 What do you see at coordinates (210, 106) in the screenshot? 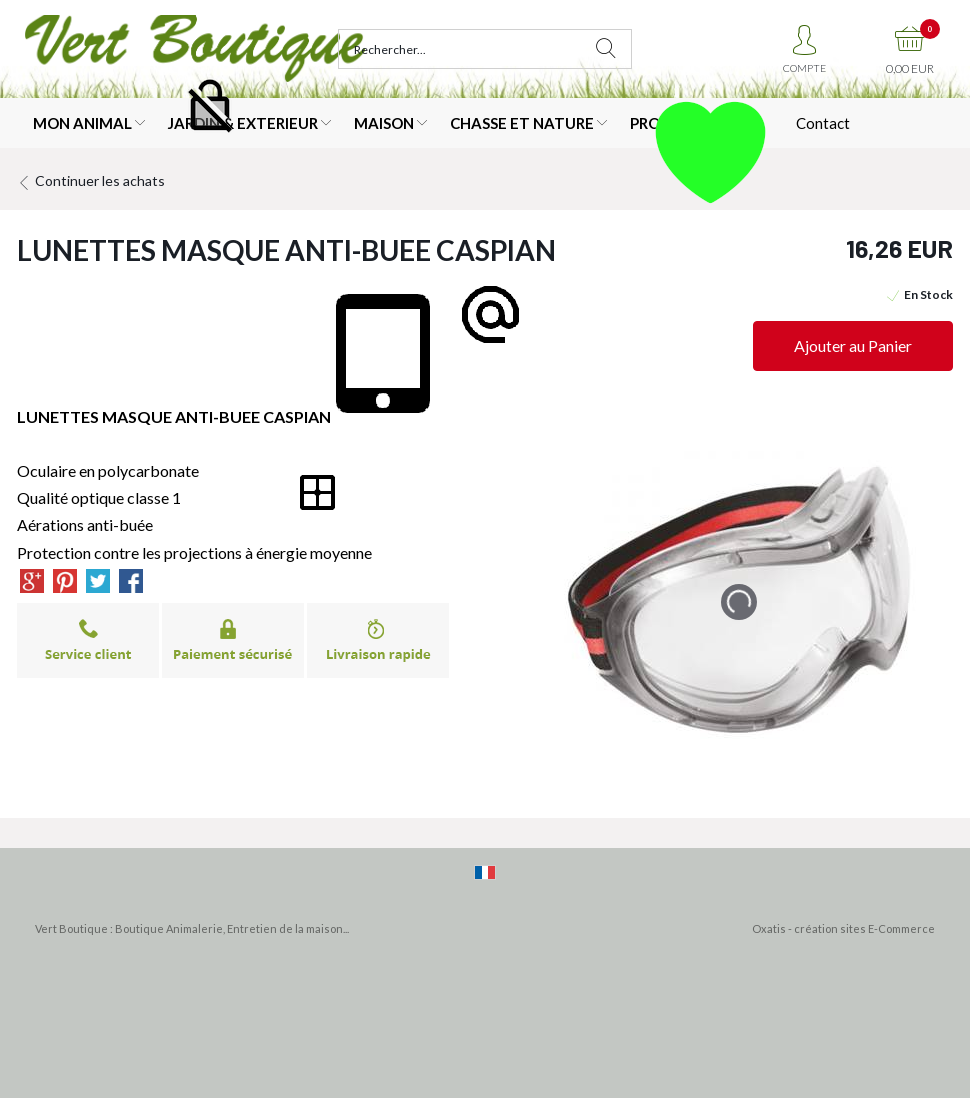
I see `indicates an unencrypted or insecure connection` at bounding box center [210, 106].